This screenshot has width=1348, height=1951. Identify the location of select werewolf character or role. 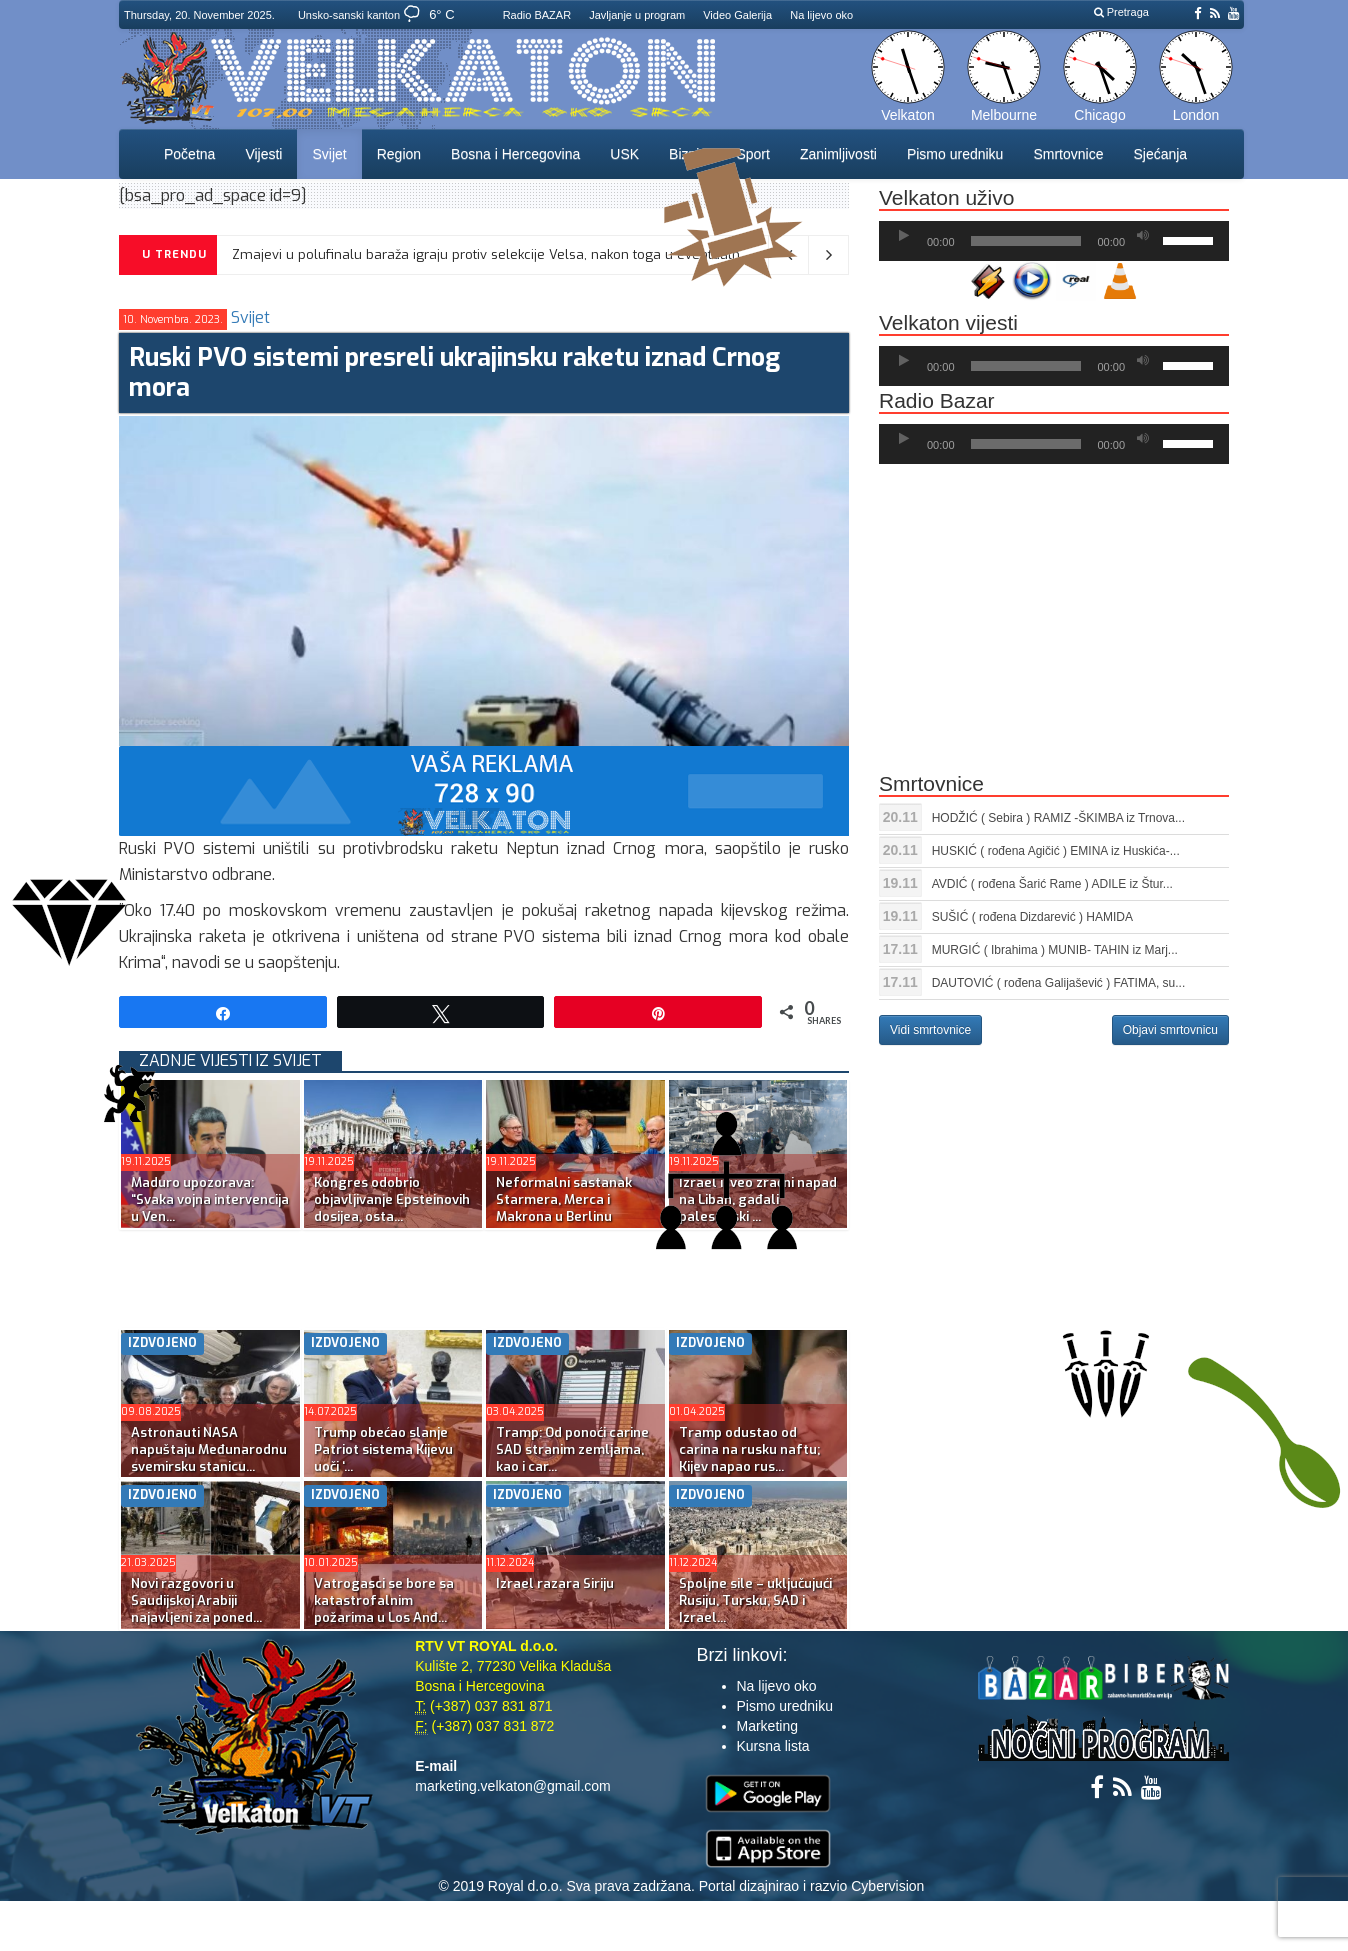
(131, 1093).